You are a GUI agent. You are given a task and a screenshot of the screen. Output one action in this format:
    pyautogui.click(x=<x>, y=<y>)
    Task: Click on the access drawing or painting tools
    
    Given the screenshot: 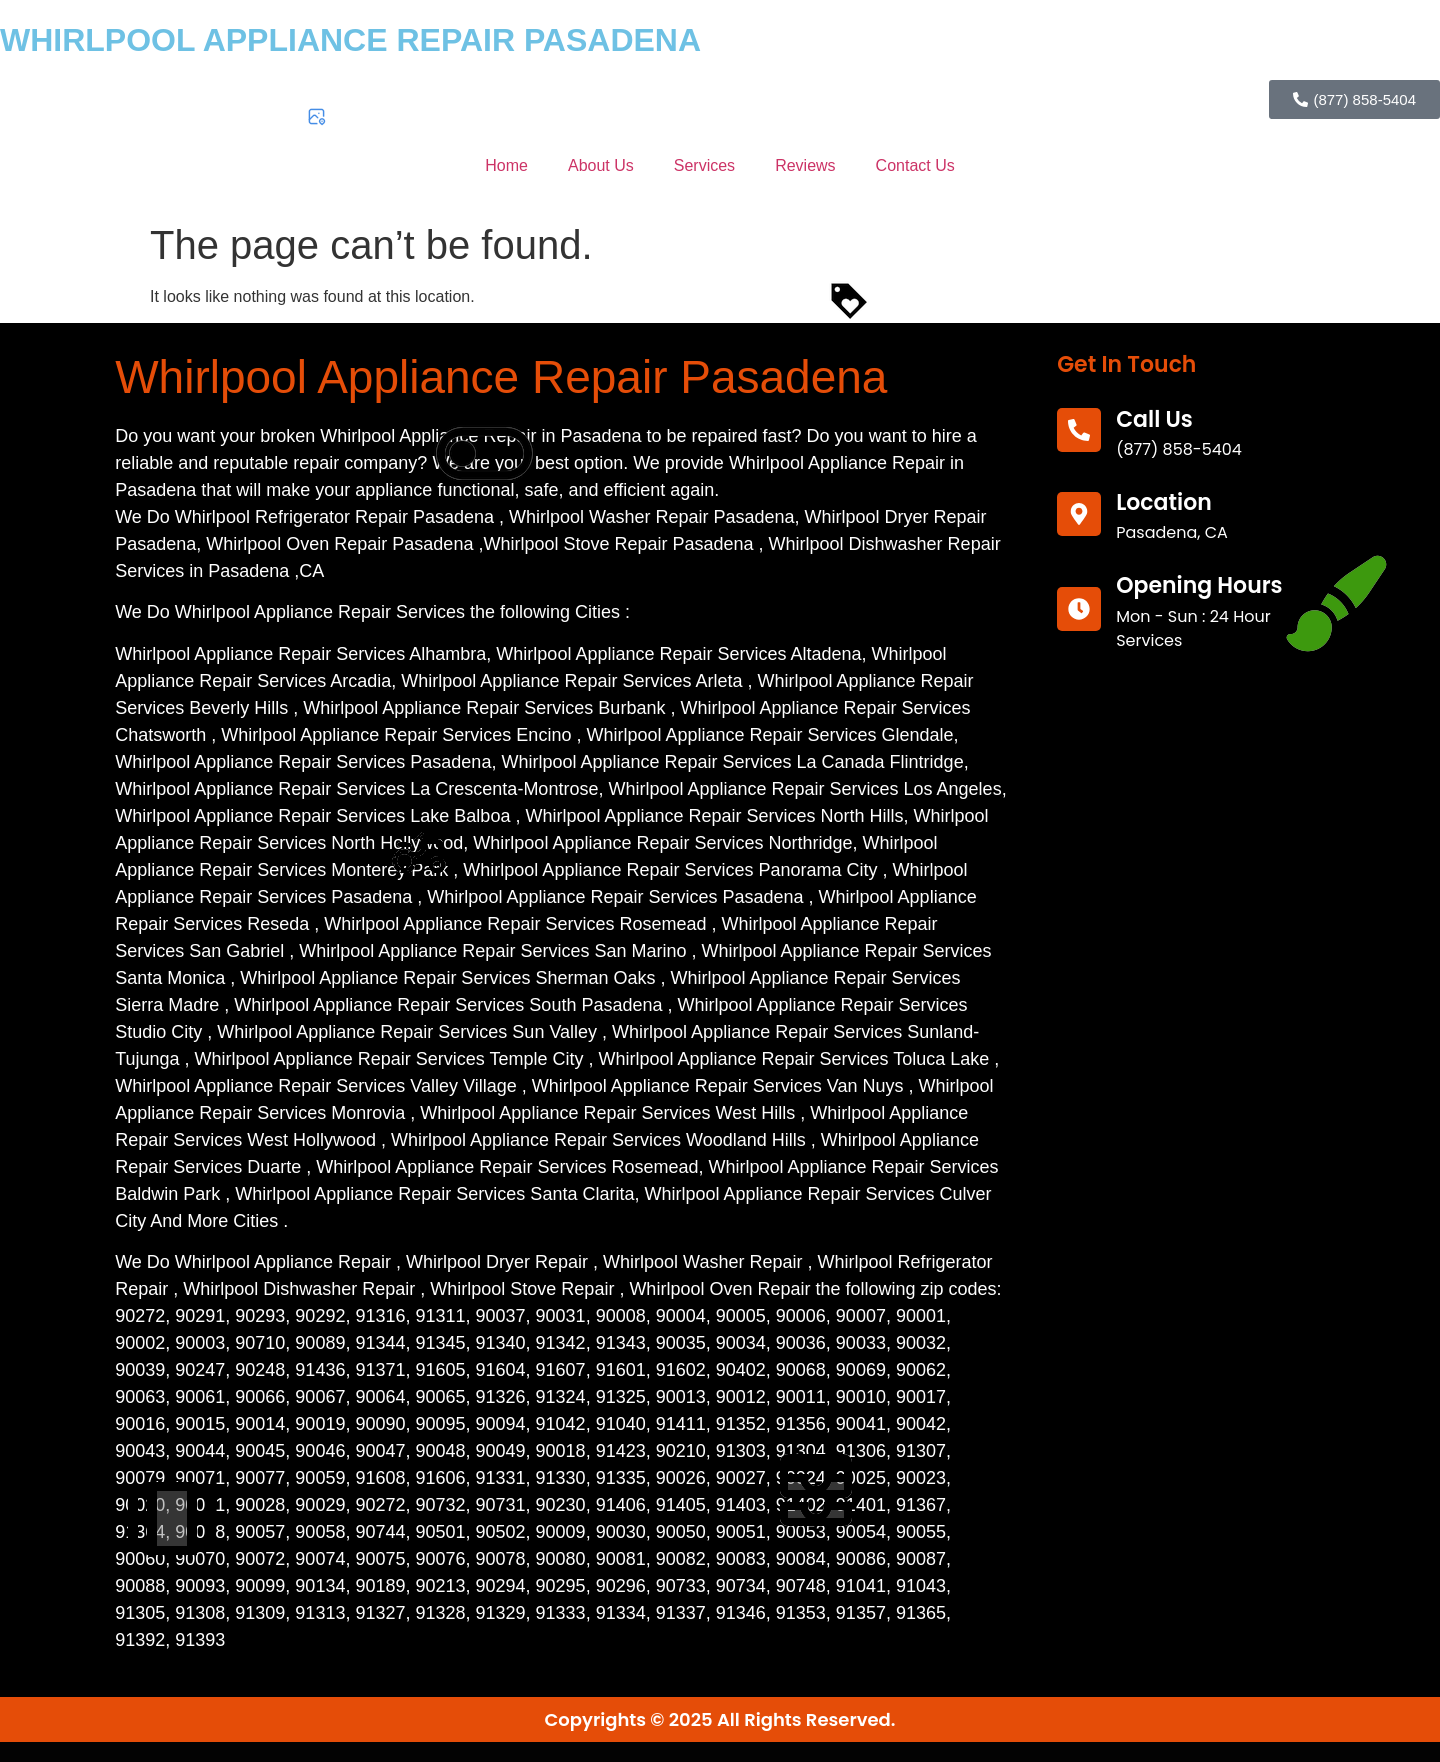 What is the action you would take?
    pyautogui.click(x=1338, y=603)
    